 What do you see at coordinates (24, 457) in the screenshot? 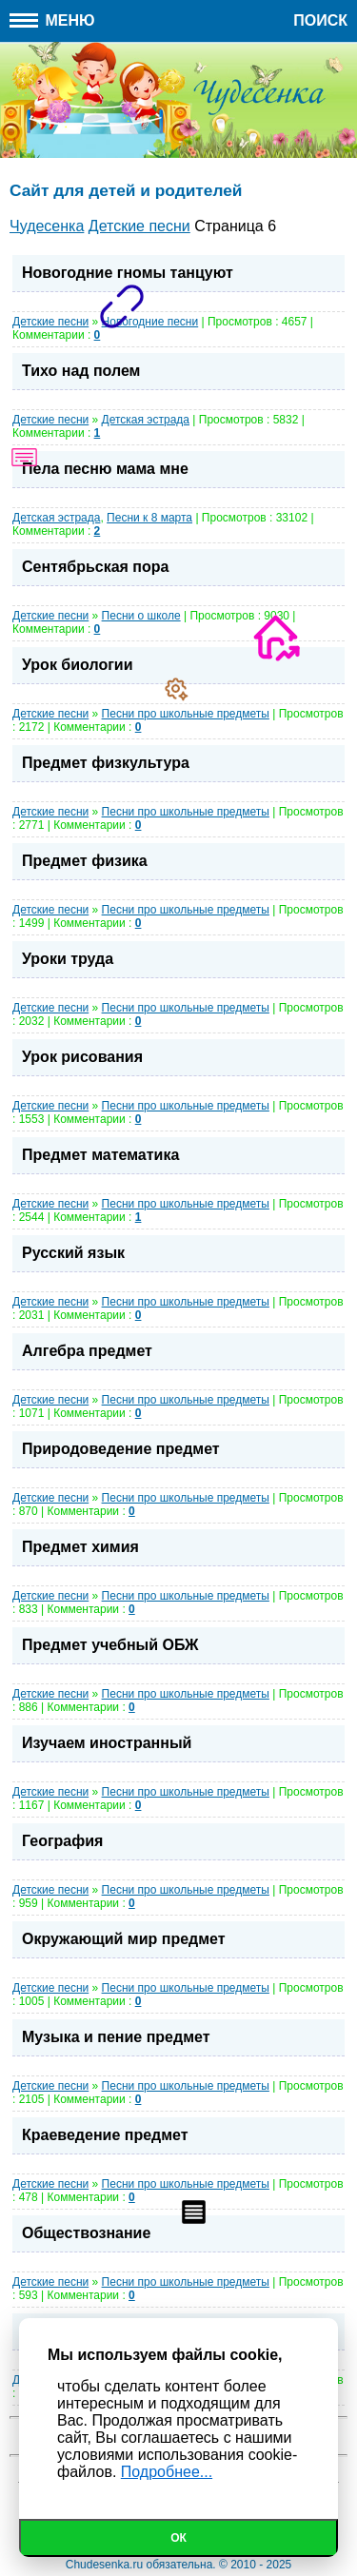
I see `open on-screen keyboard` at bounding box center [24, 457].